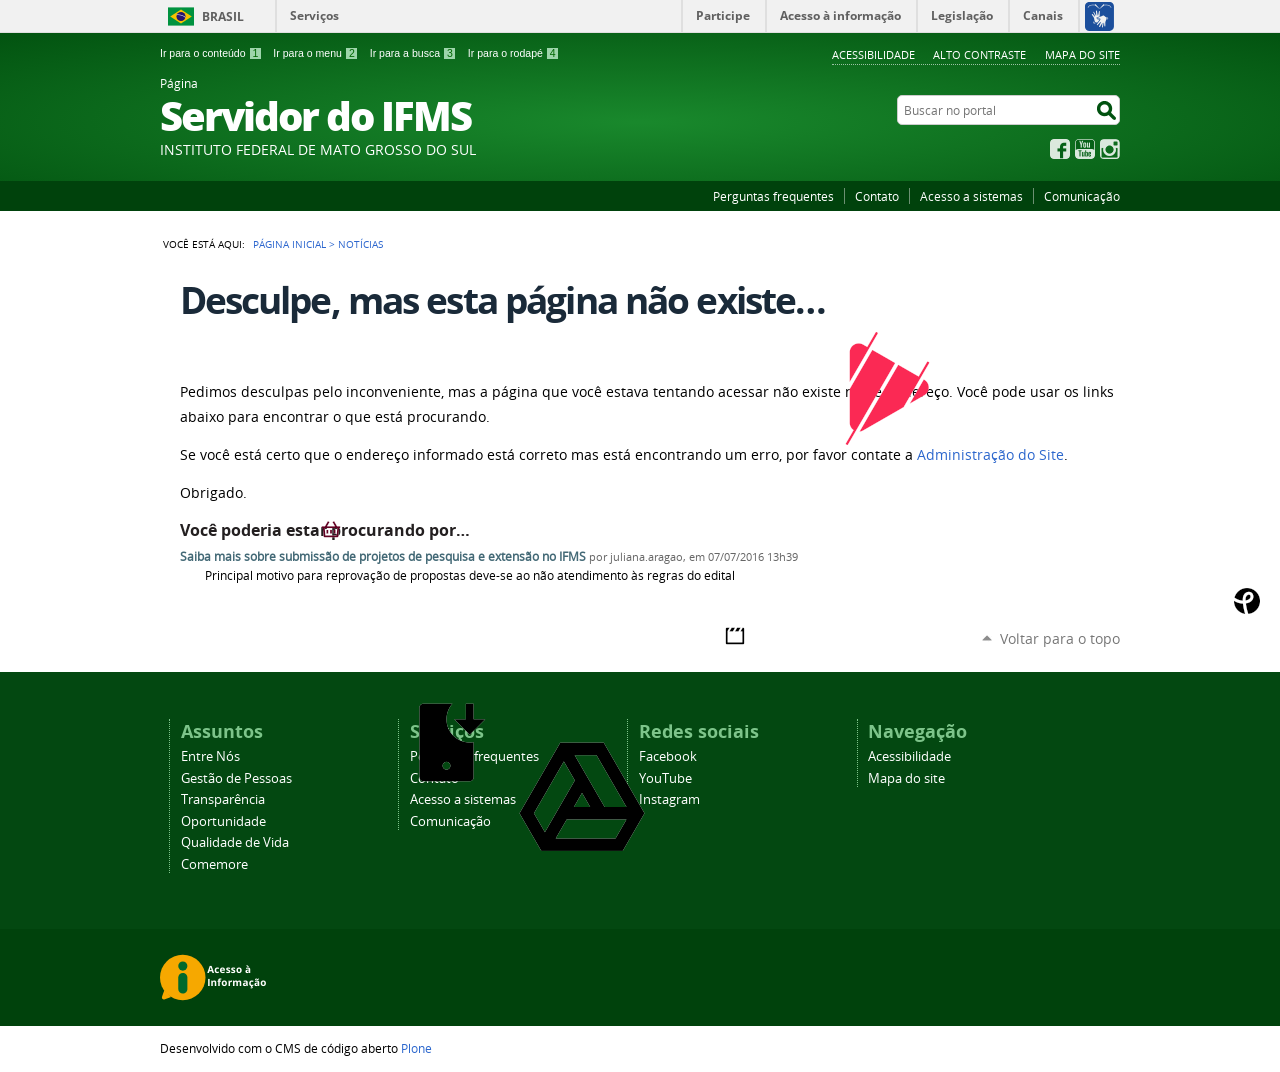 The height and width of the screenshot is (1072, 1280). Describe the element at coordinates (887, 388) in the screenshot. I see `open the trillertv streaming app` at that location.